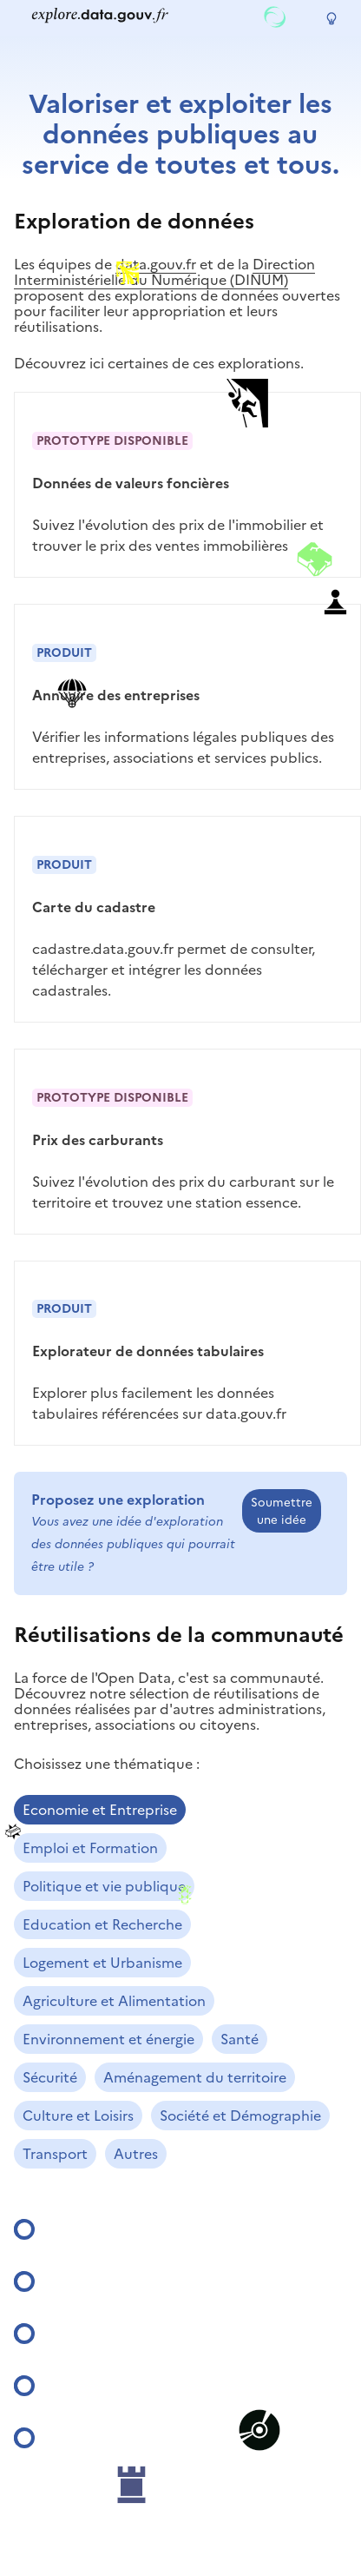 The height and width of the screenshot is (2576, 361). What do you see at coordinates (259, 2430) in the screenshot?
I see `access music or audio files` at bounding box center [259, 2430].